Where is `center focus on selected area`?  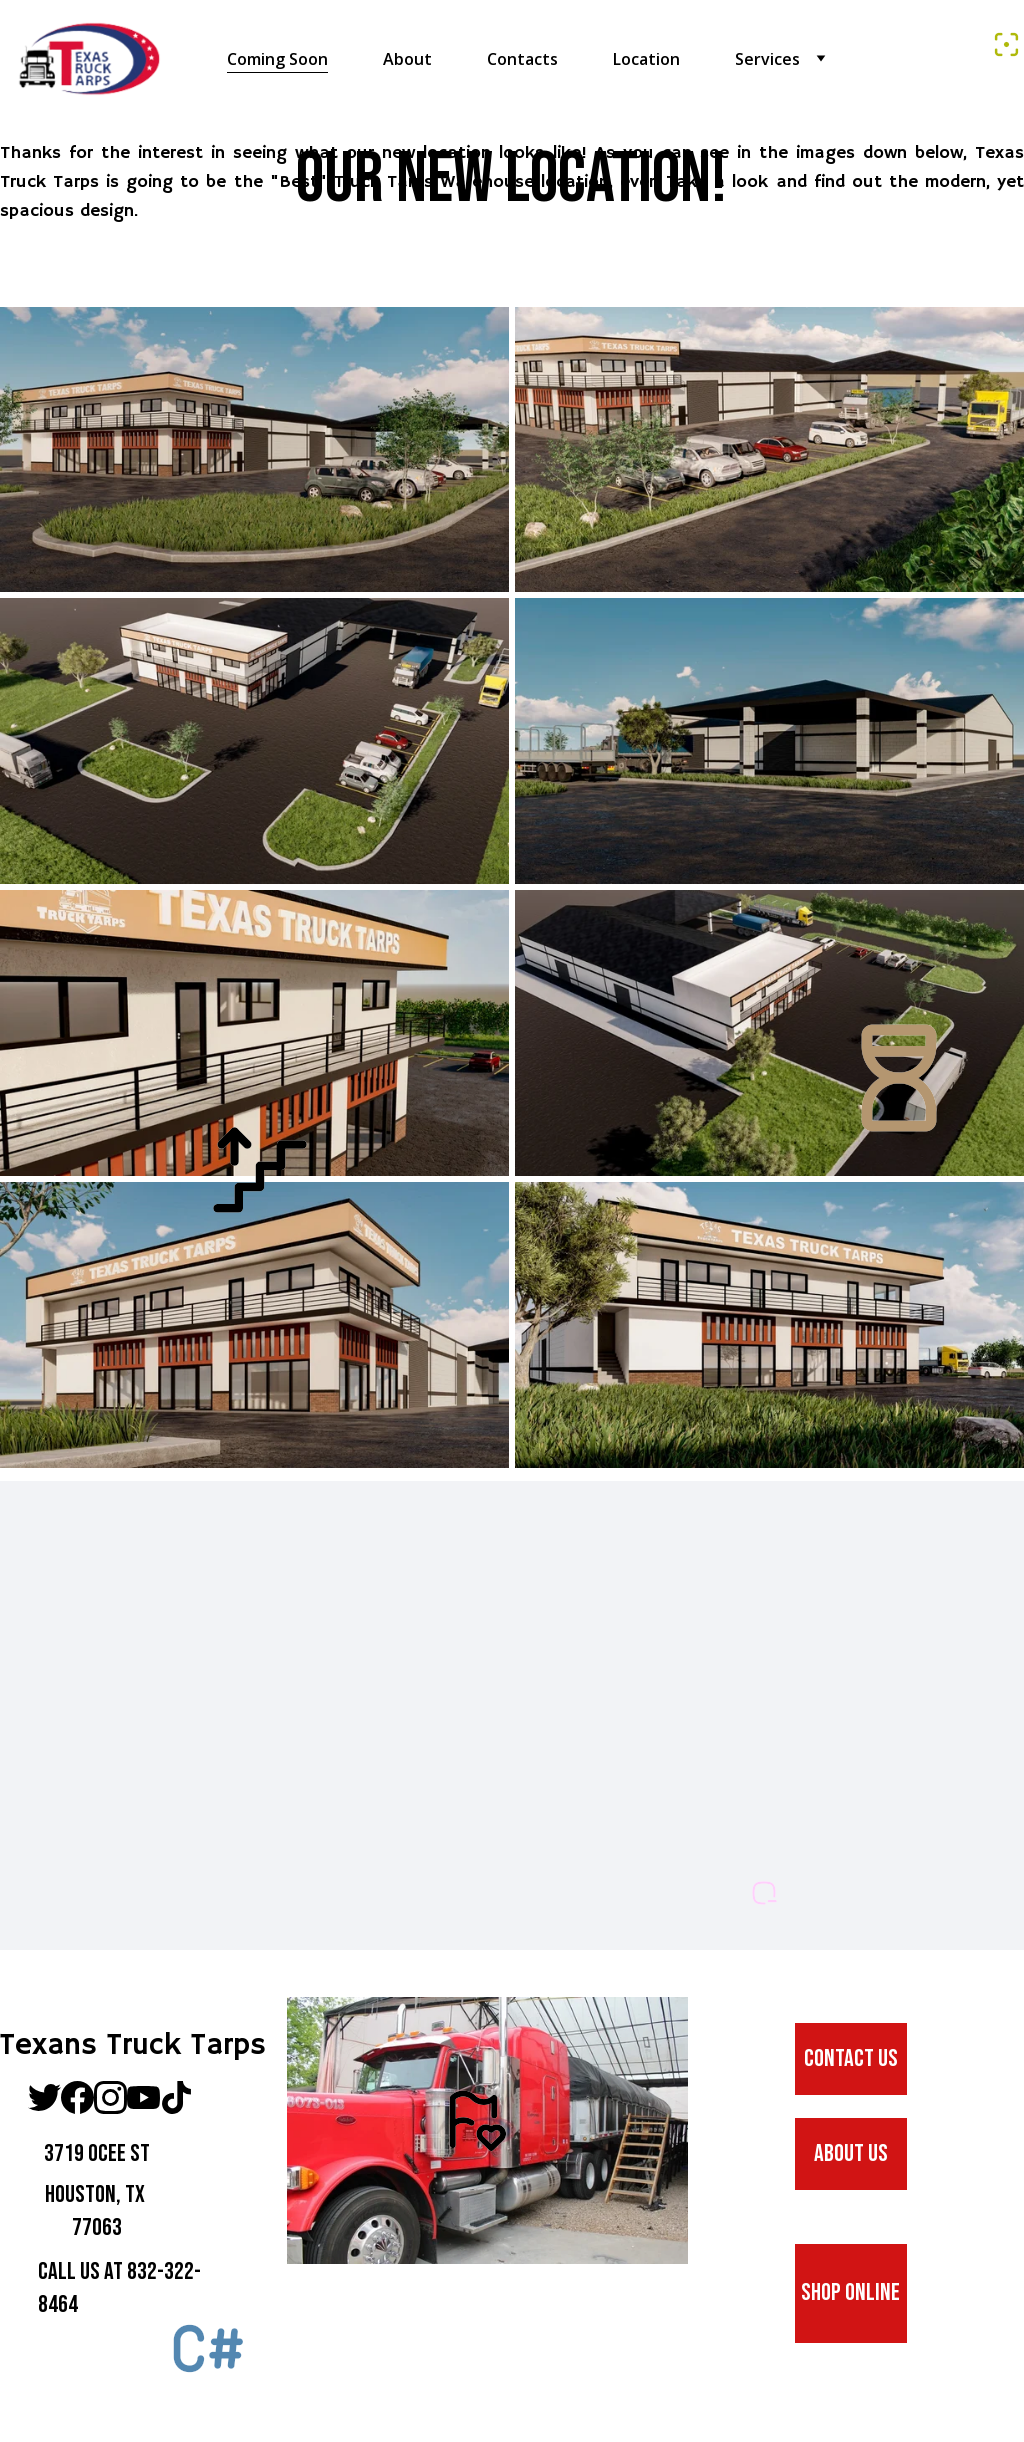 center focus on selected area is located at coordinates (1006, 44).